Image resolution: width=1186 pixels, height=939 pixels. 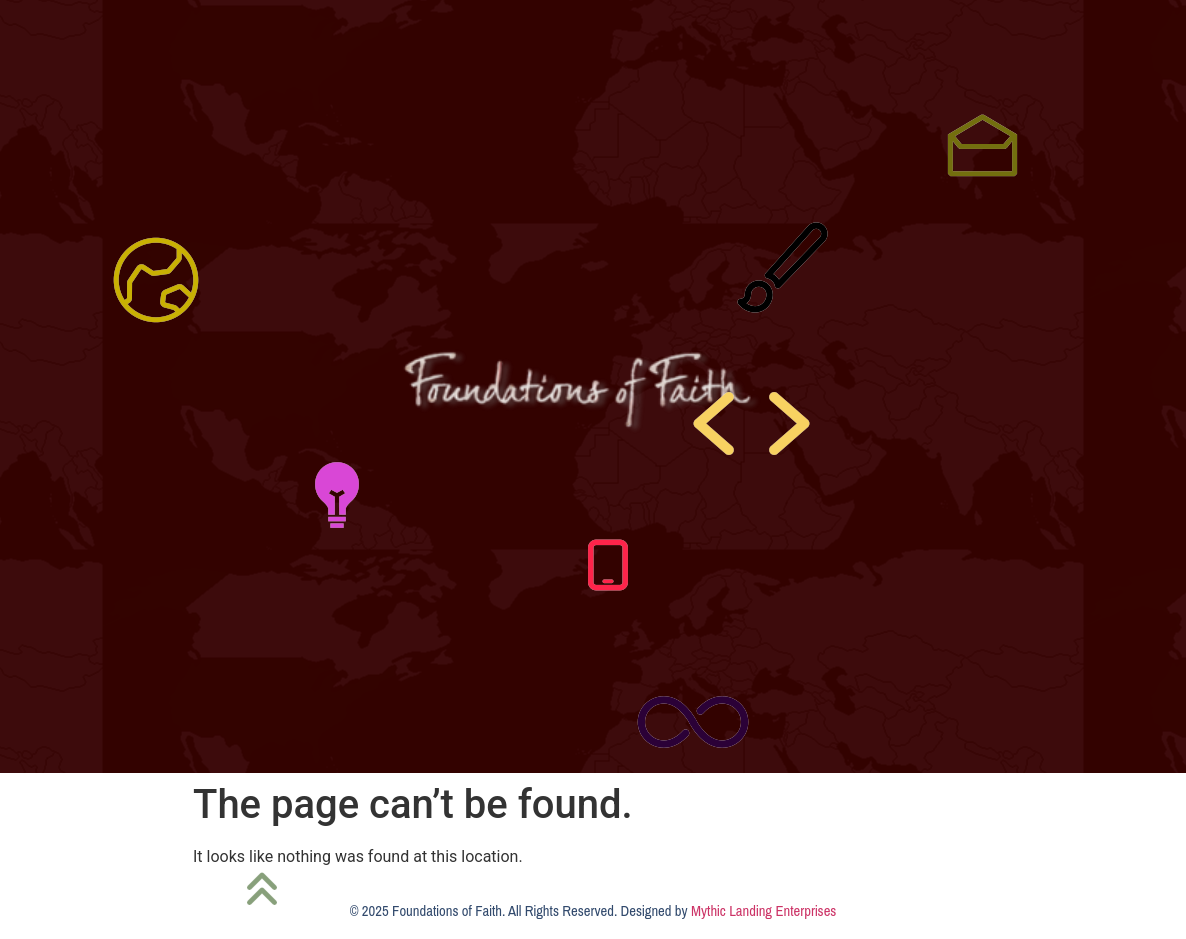 What do you see at coordinates (156, 280) in the screenshot?
I see `switch to international or global settings` at bounding box center [156, 280].